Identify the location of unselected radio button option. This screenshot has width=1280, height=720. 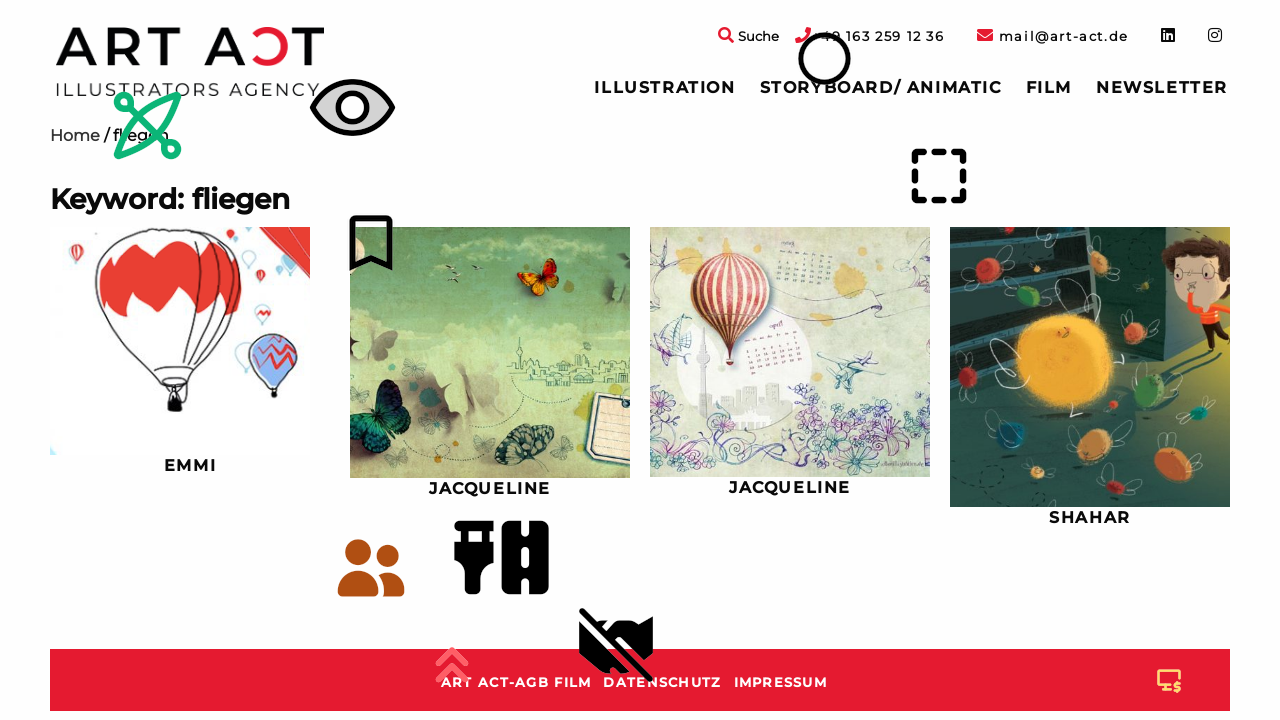
(824, 58).